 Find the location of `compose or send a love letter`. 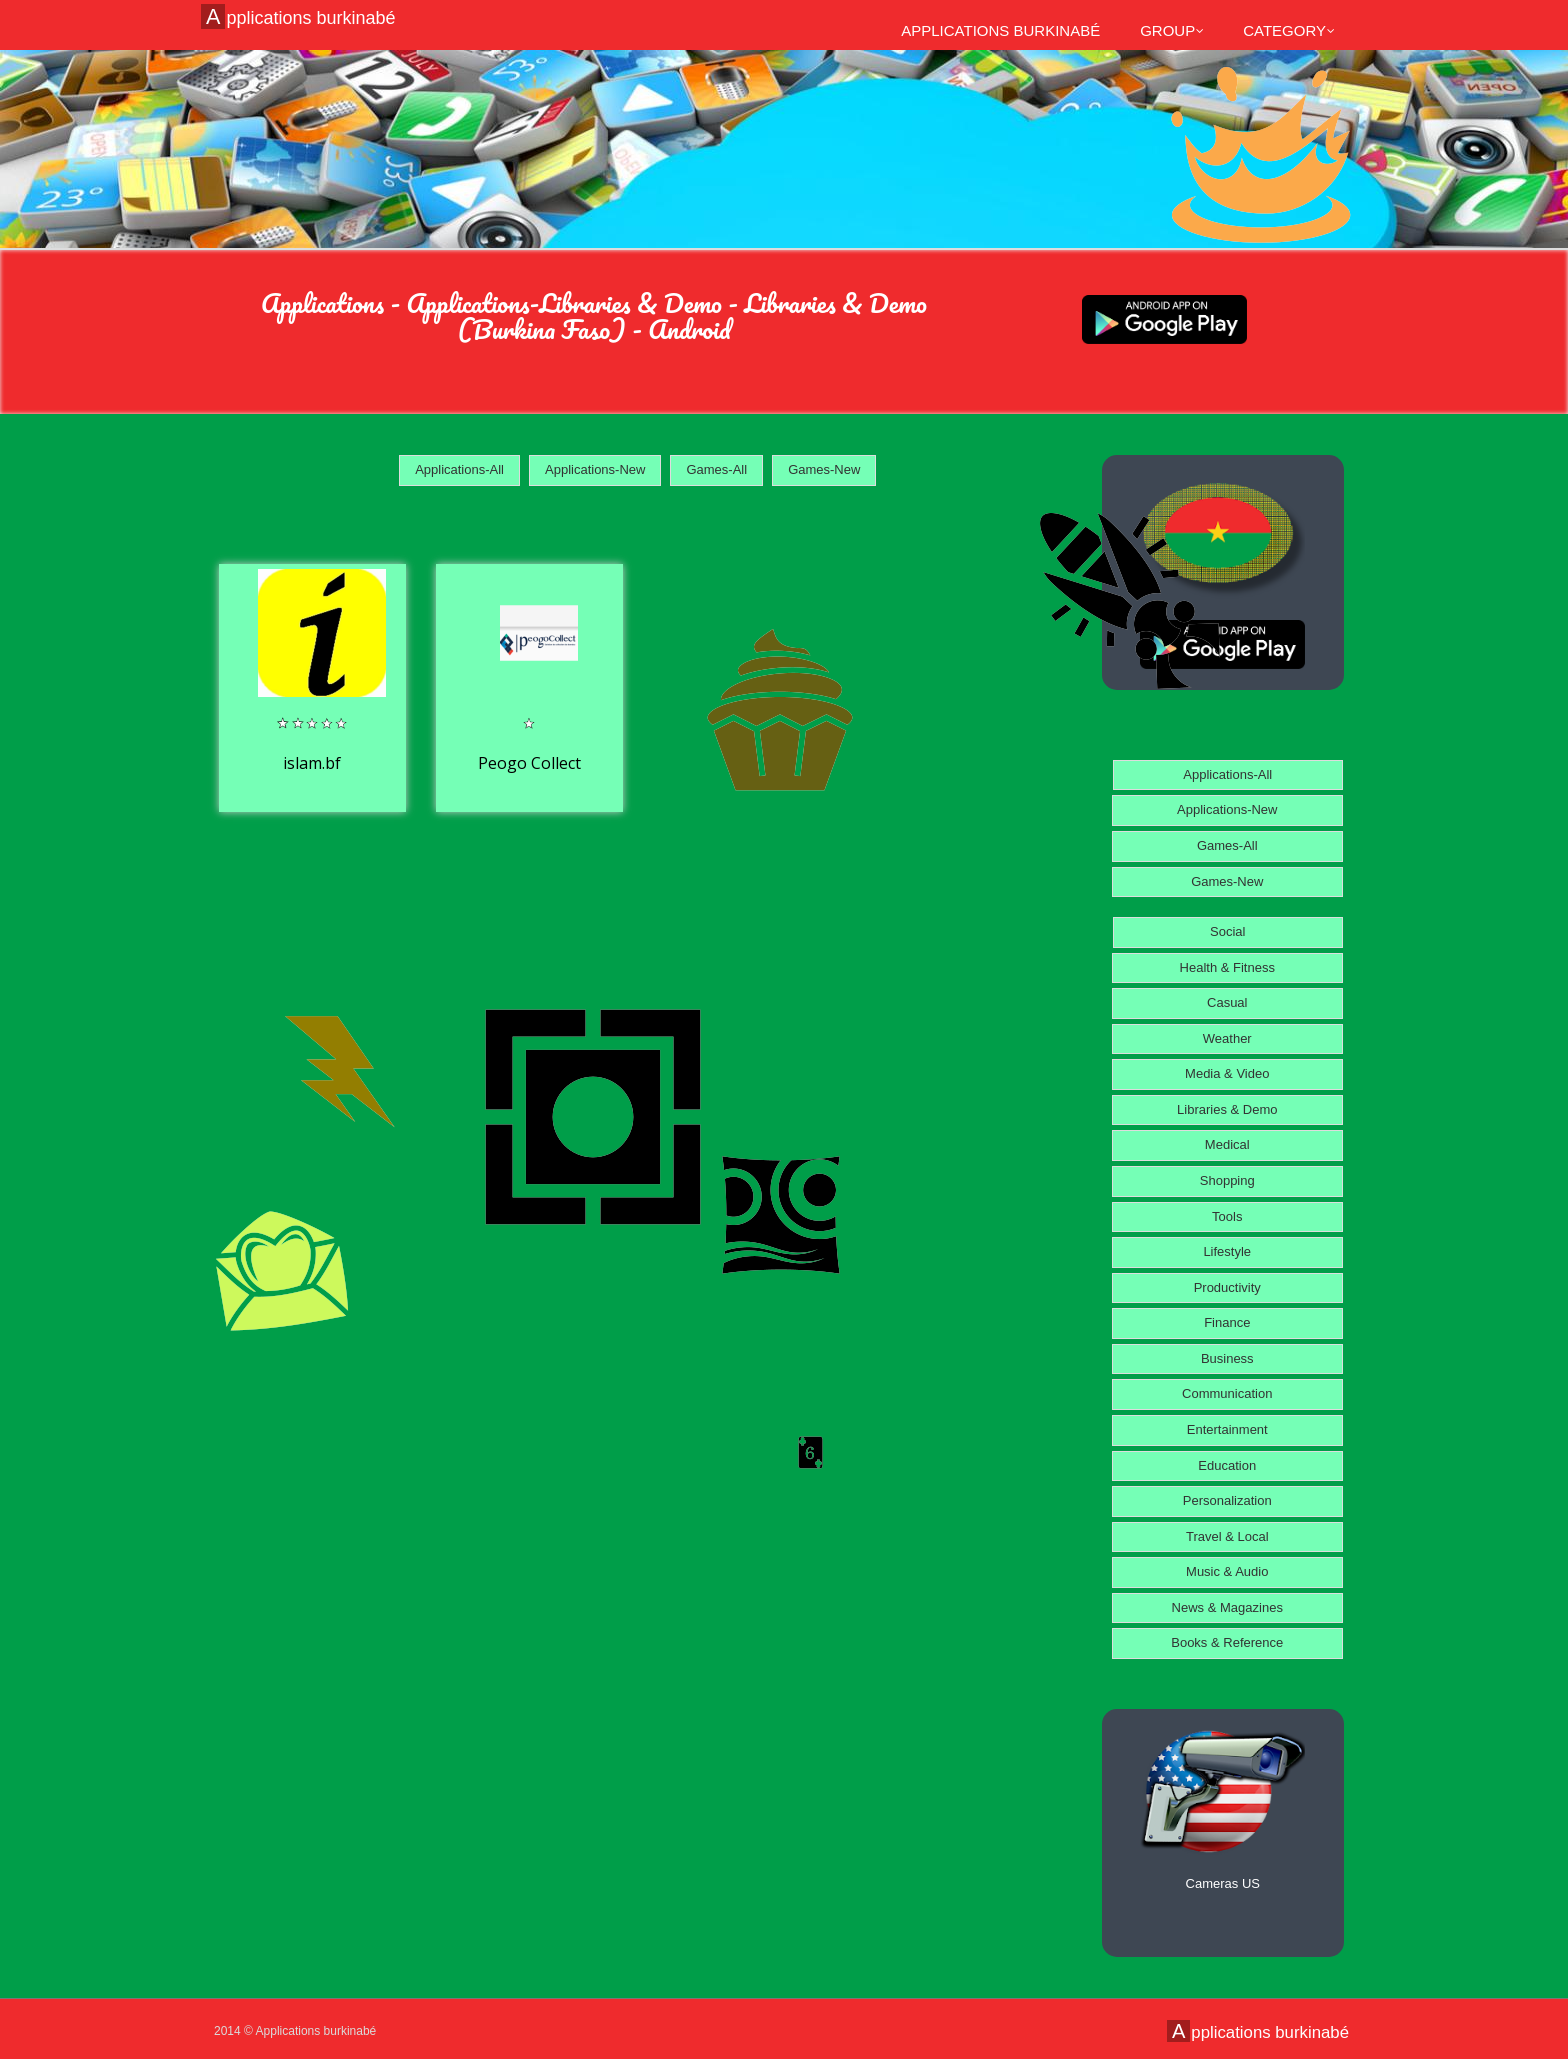

compose or send a love letter is located at coordinates (282, 1271).